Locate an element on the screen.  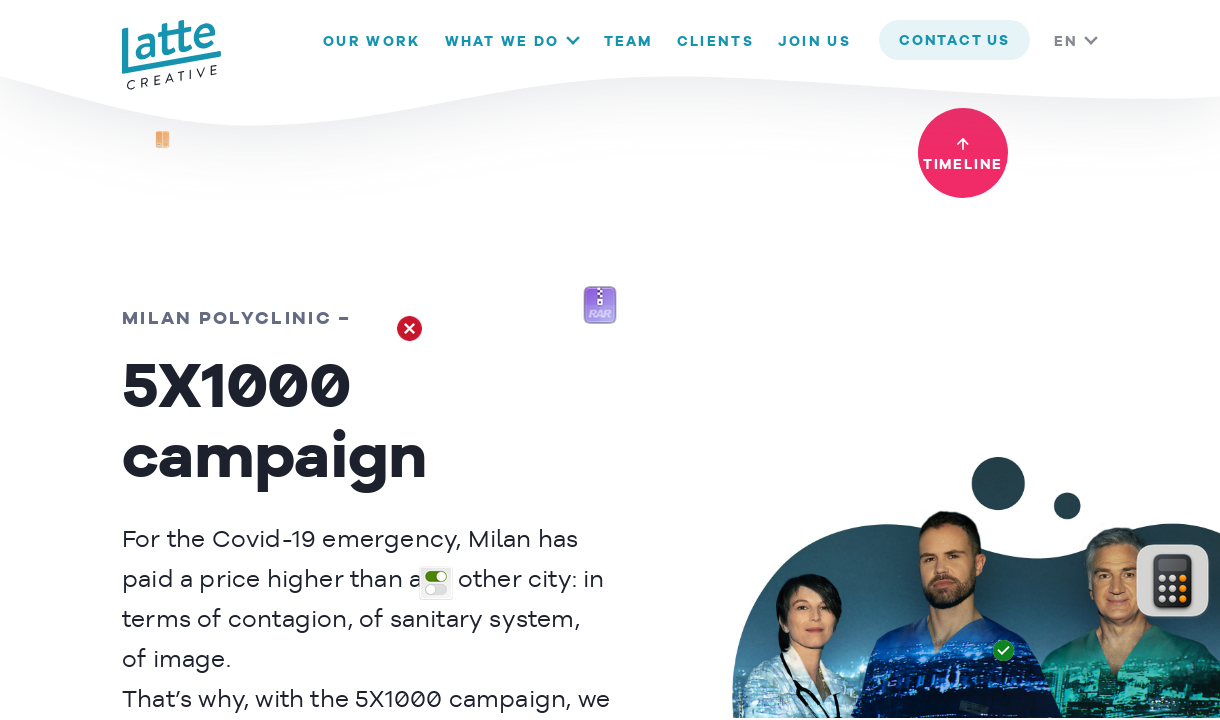
confirm or approve an action is located at coordinates (1003, 650).